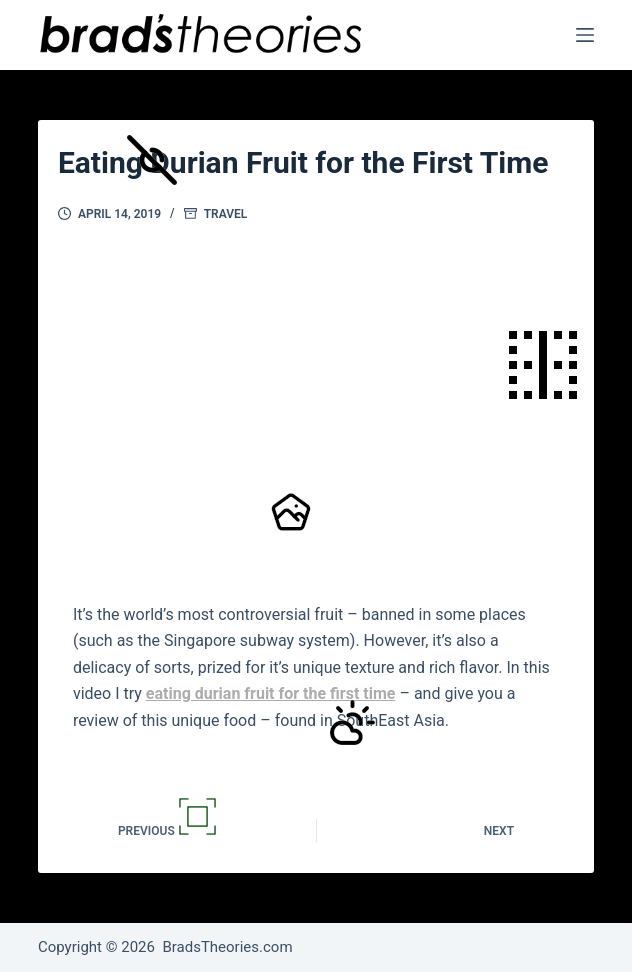  I want to click on disable location point or marker, so click(152, 160).